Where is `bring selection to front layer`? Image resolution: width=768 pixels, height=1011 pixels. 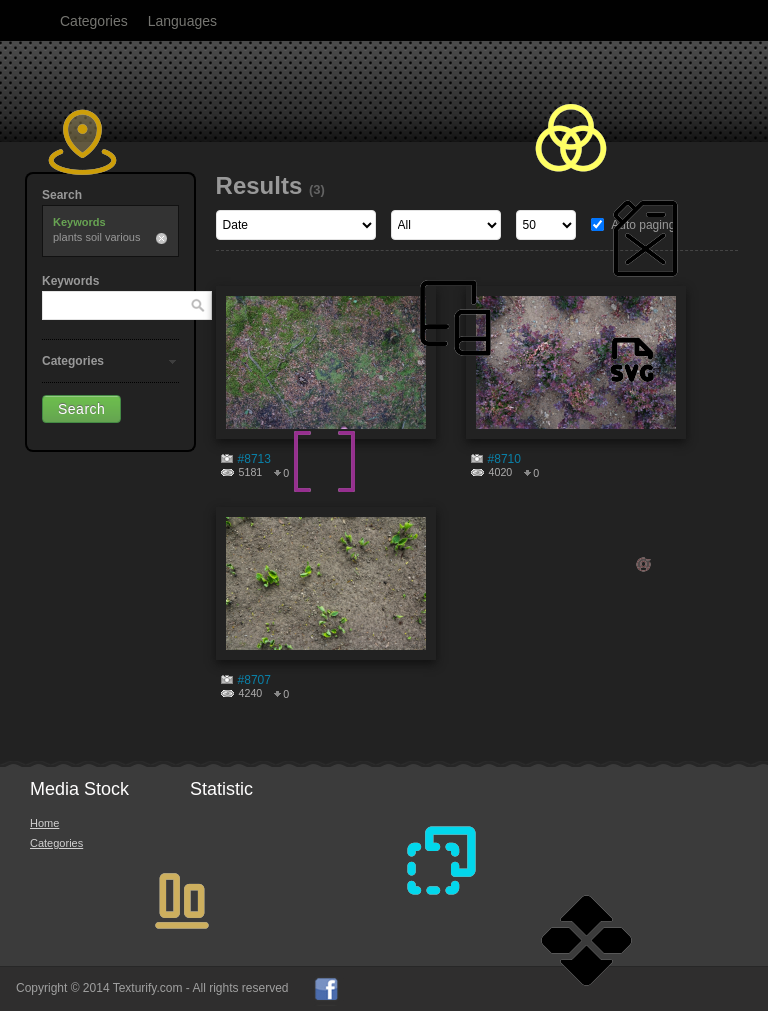 bring selection to front layer is located at coordinates (441, 860).